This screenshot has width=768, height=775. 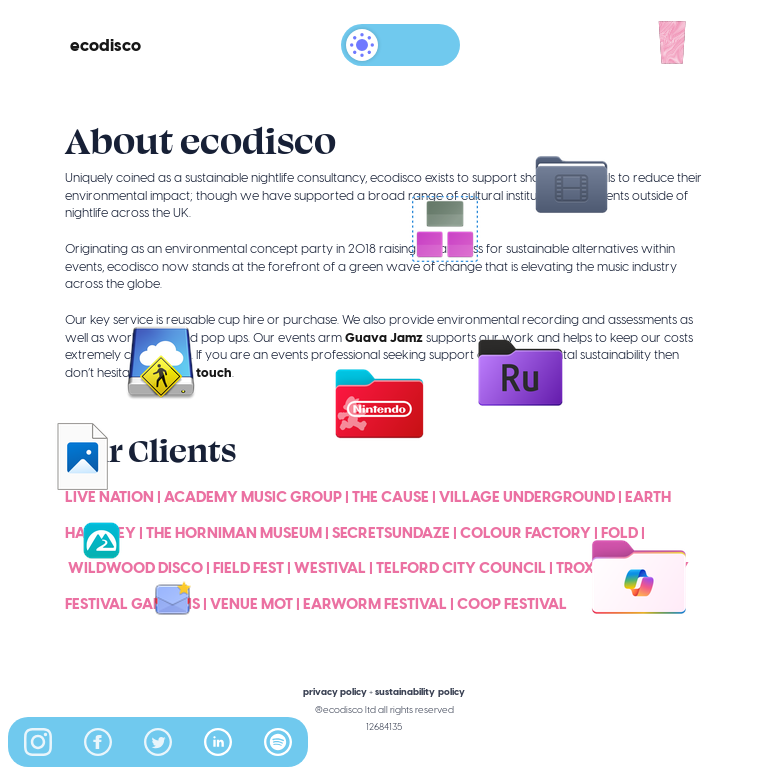 What do you see at coordinates (82, 456) in the screenshot?
I see `open an image file` at bounding box center [82, 456].